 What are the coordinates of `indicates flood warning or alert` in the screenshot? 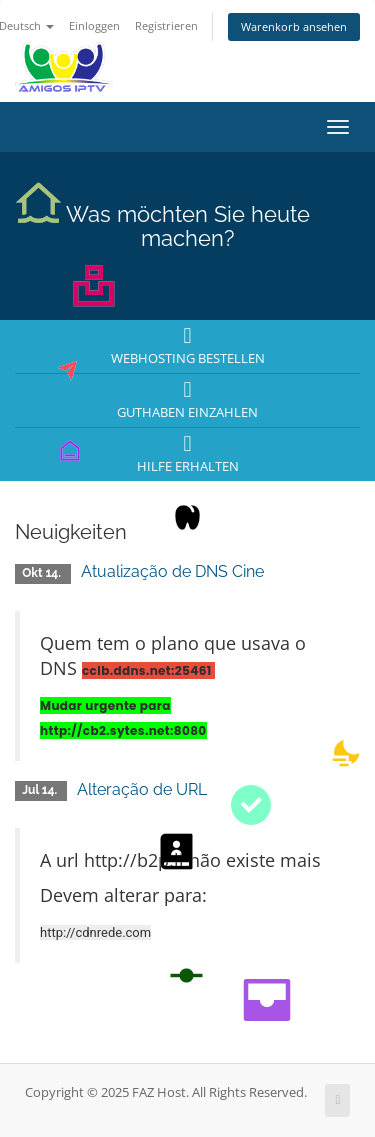 It's located at (38, 204).